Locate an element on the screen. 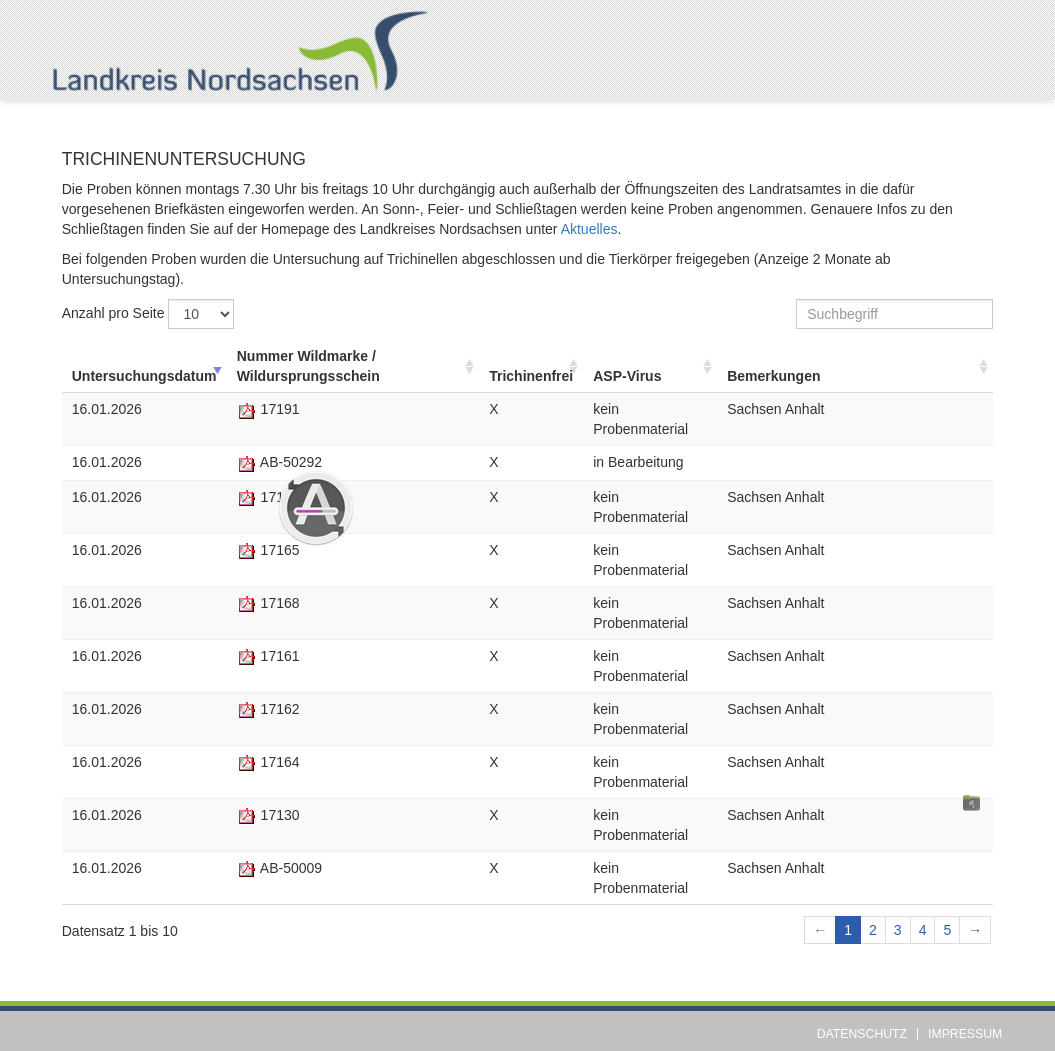 The height and width of the screenshot is (1051, 1055). open the software update manager is located at coordinates (316, 508).